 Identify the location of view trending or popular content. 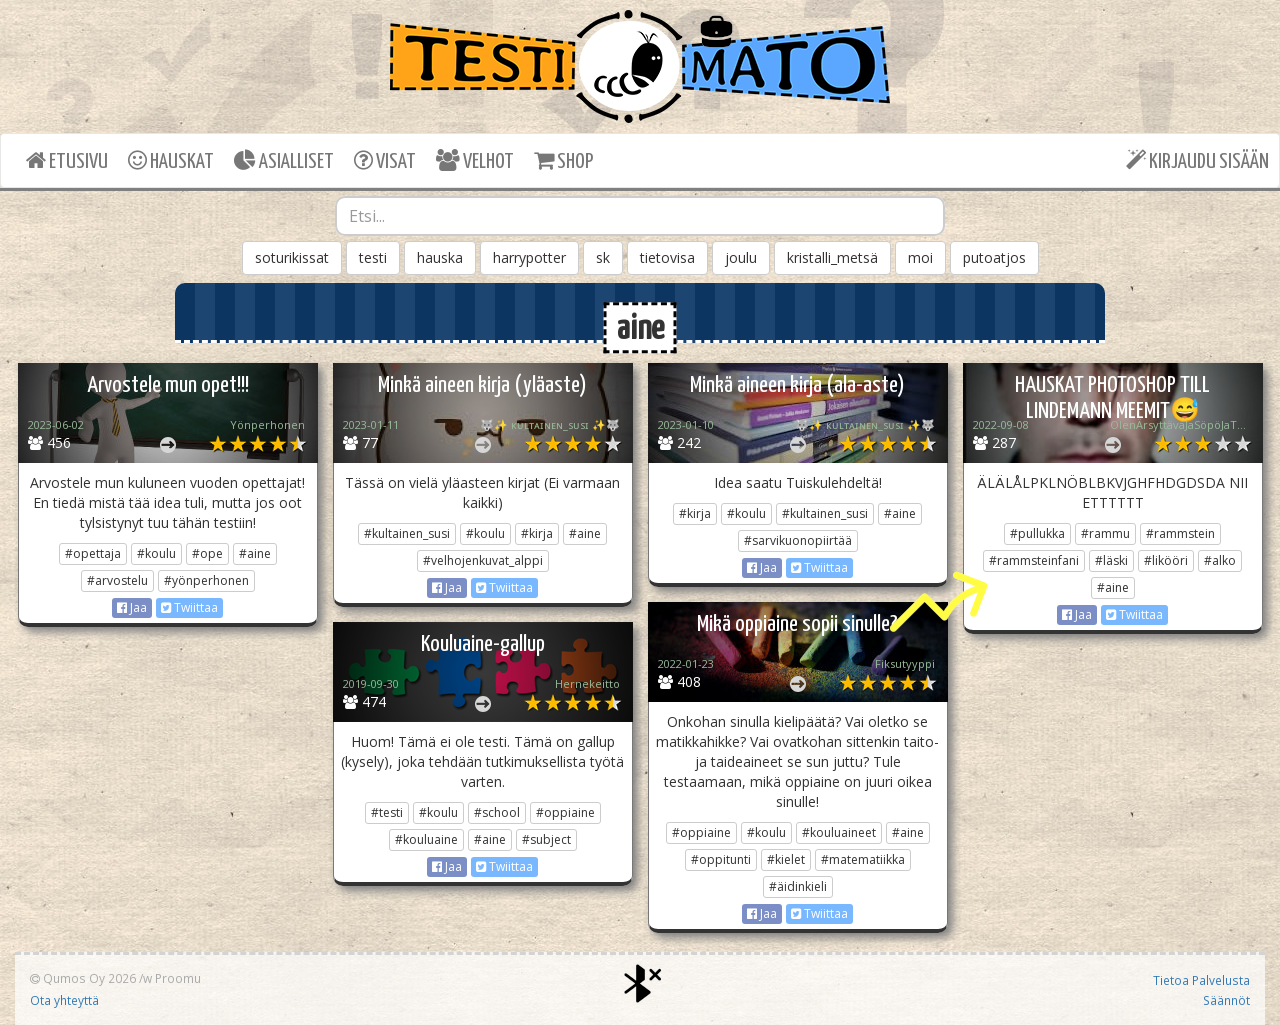
(938, 600).